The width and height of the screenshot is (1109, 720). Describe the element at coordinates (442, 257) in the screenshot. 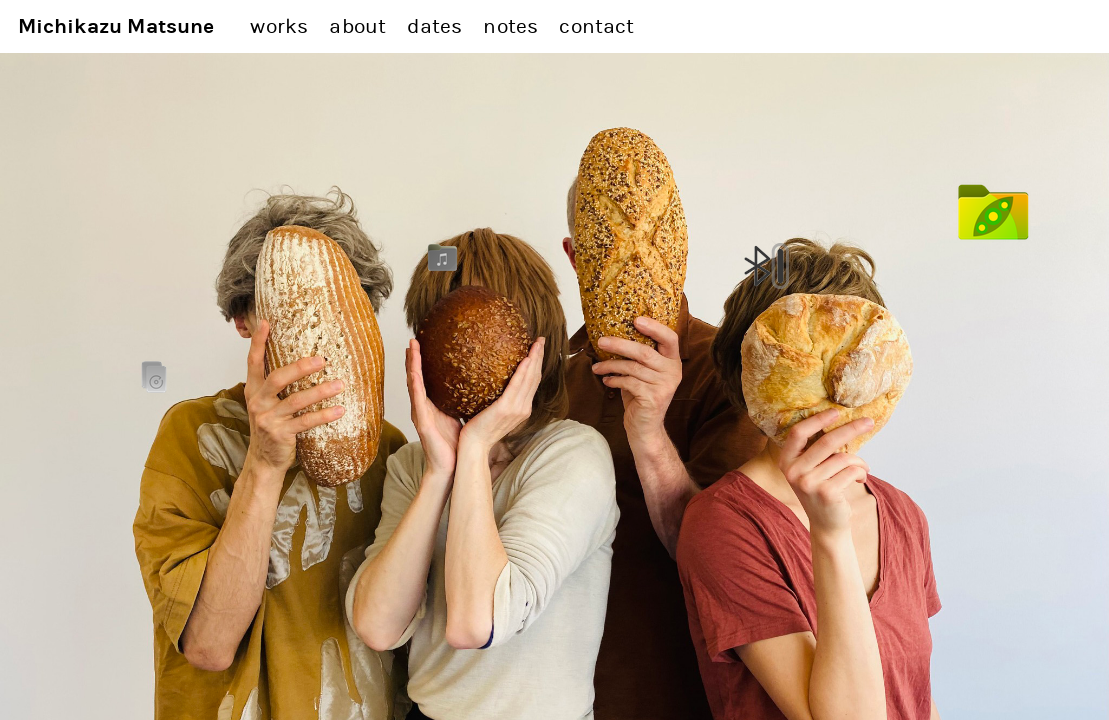

I see `open your music folder` at that location.